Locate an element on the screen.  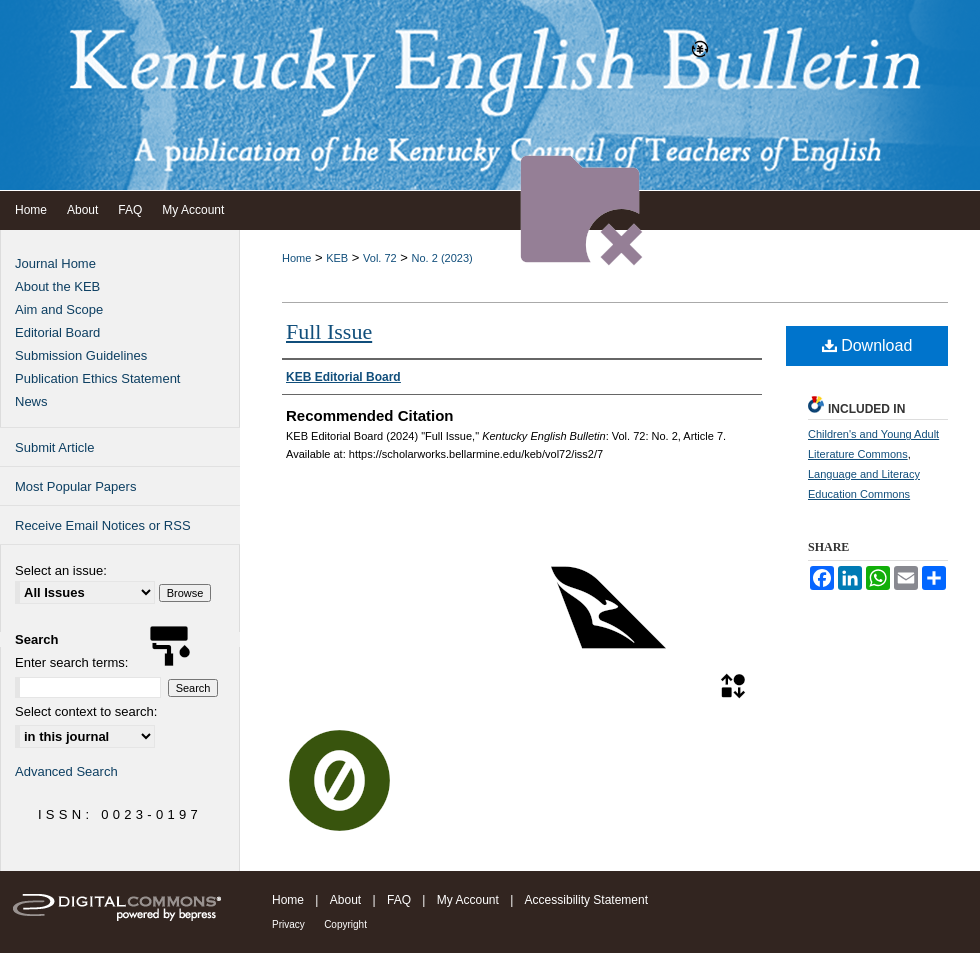
delete a folder is located at coordinates (580, 209).